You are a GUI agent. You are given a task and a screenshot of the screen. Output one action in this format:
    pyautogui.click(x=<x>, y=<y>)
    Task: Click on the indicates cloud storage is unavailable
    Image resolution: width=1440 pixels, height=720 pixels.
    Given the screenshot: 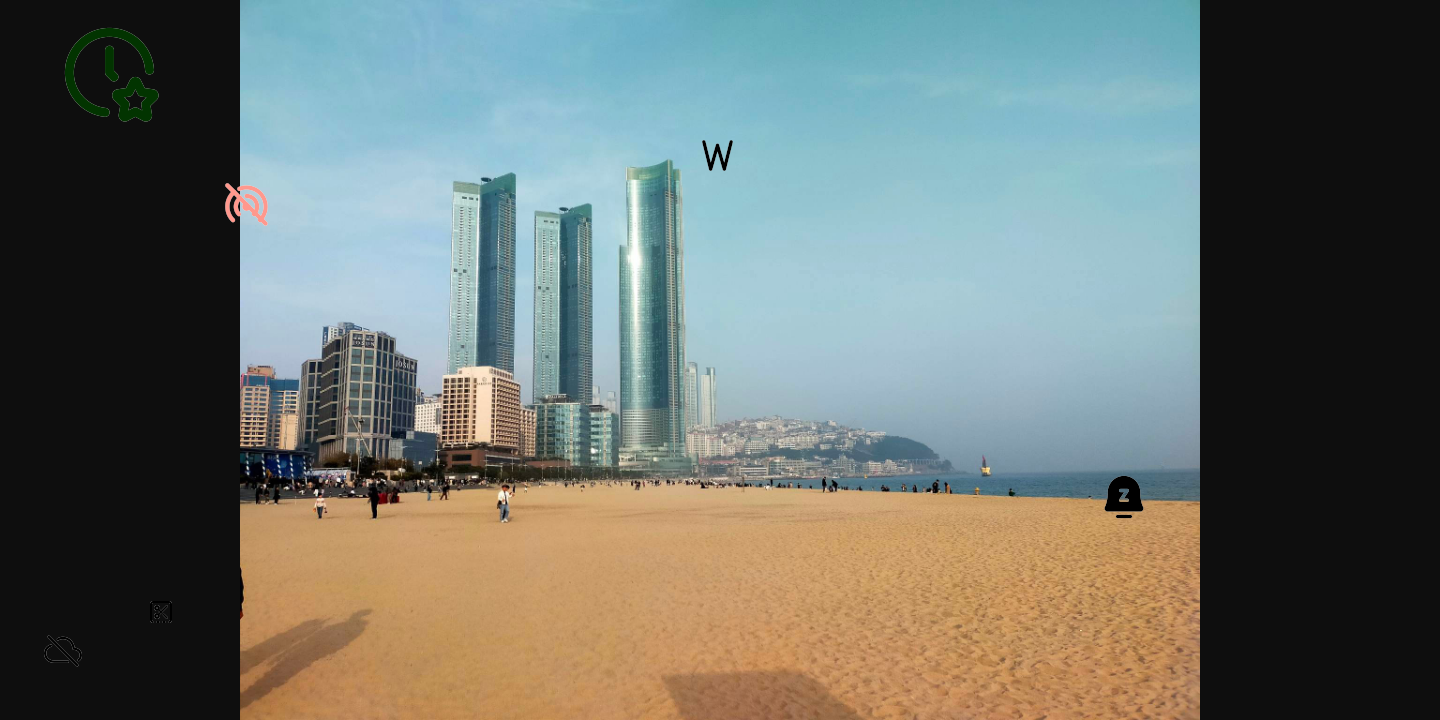 What is the action you would take?
    pyautogui.click(x=63, y=651)
    